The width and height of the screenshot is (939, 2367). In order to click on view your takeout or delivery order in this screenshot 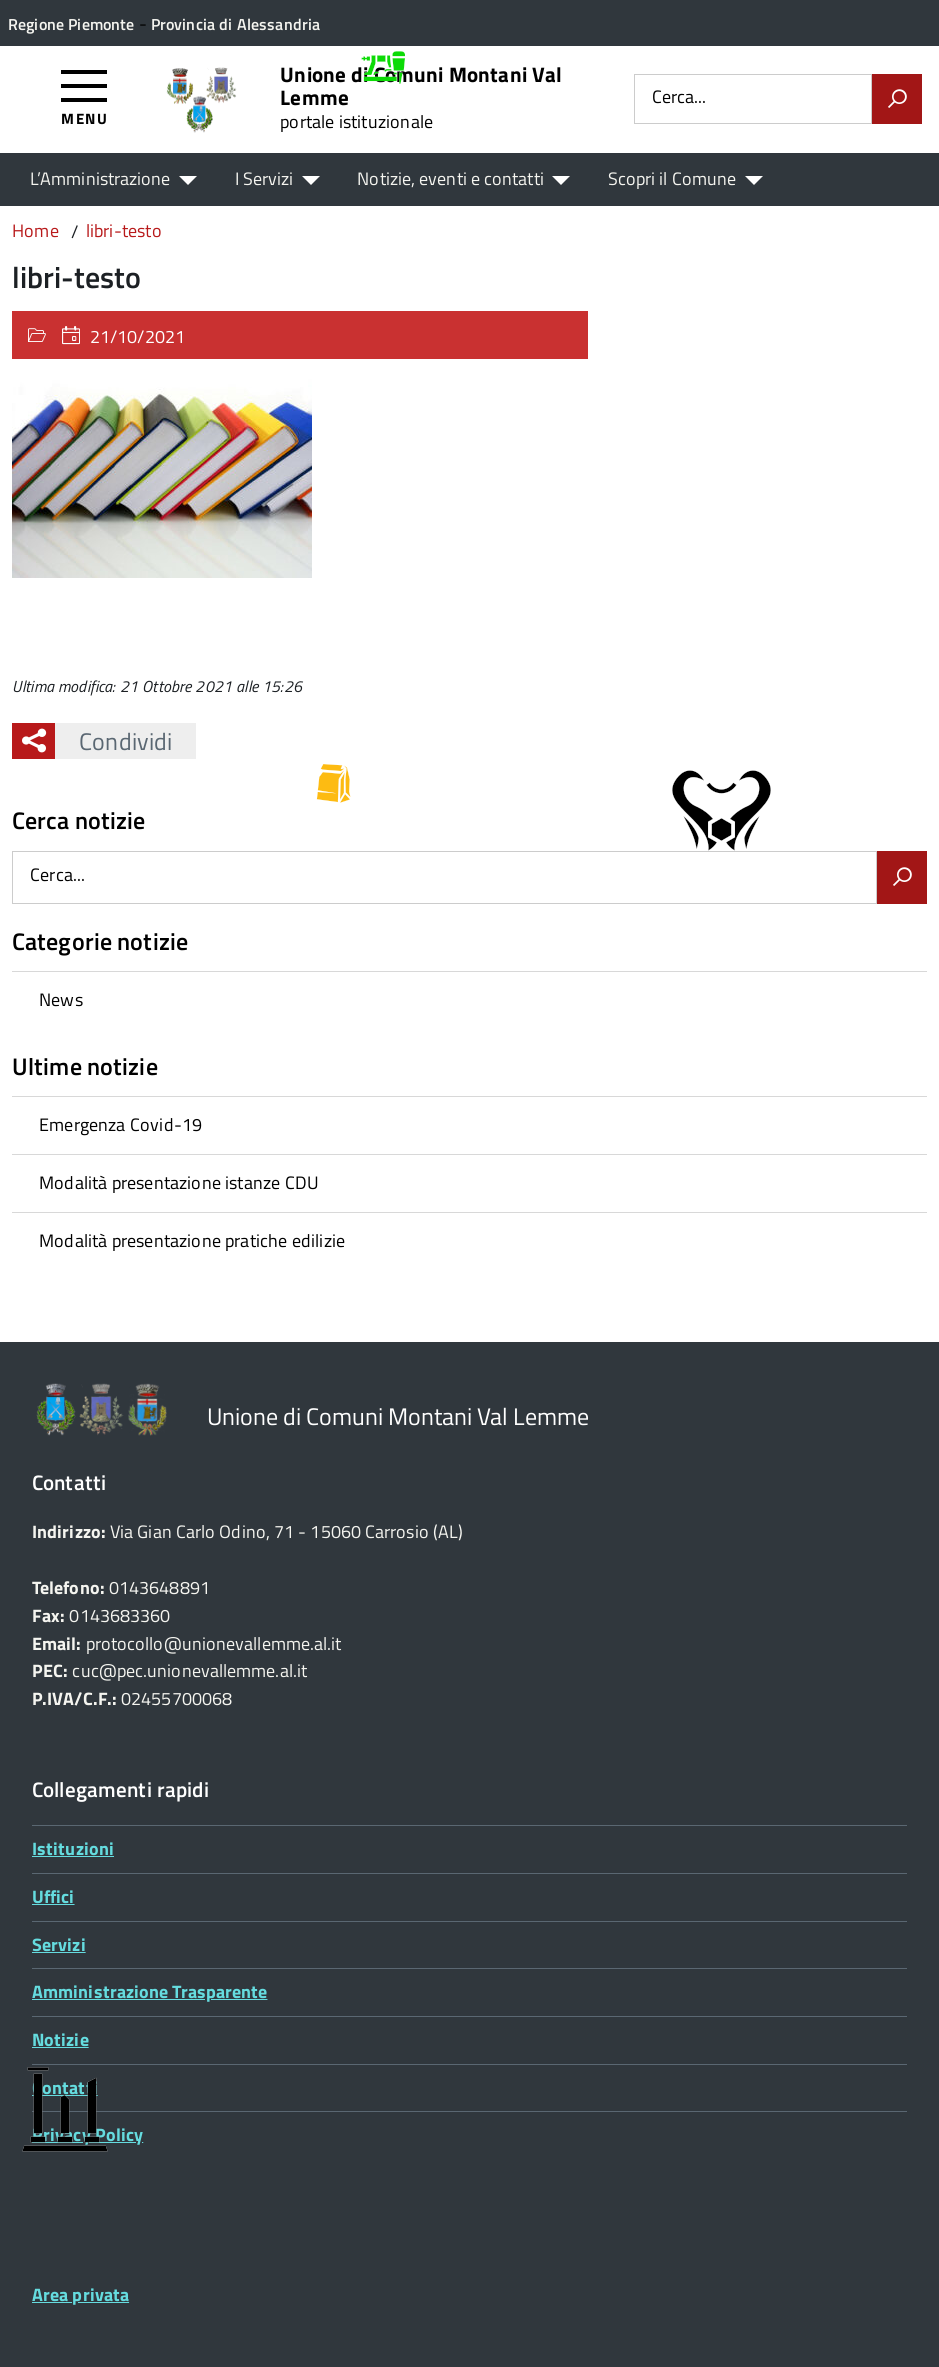, I will do `click(334, 779)`.